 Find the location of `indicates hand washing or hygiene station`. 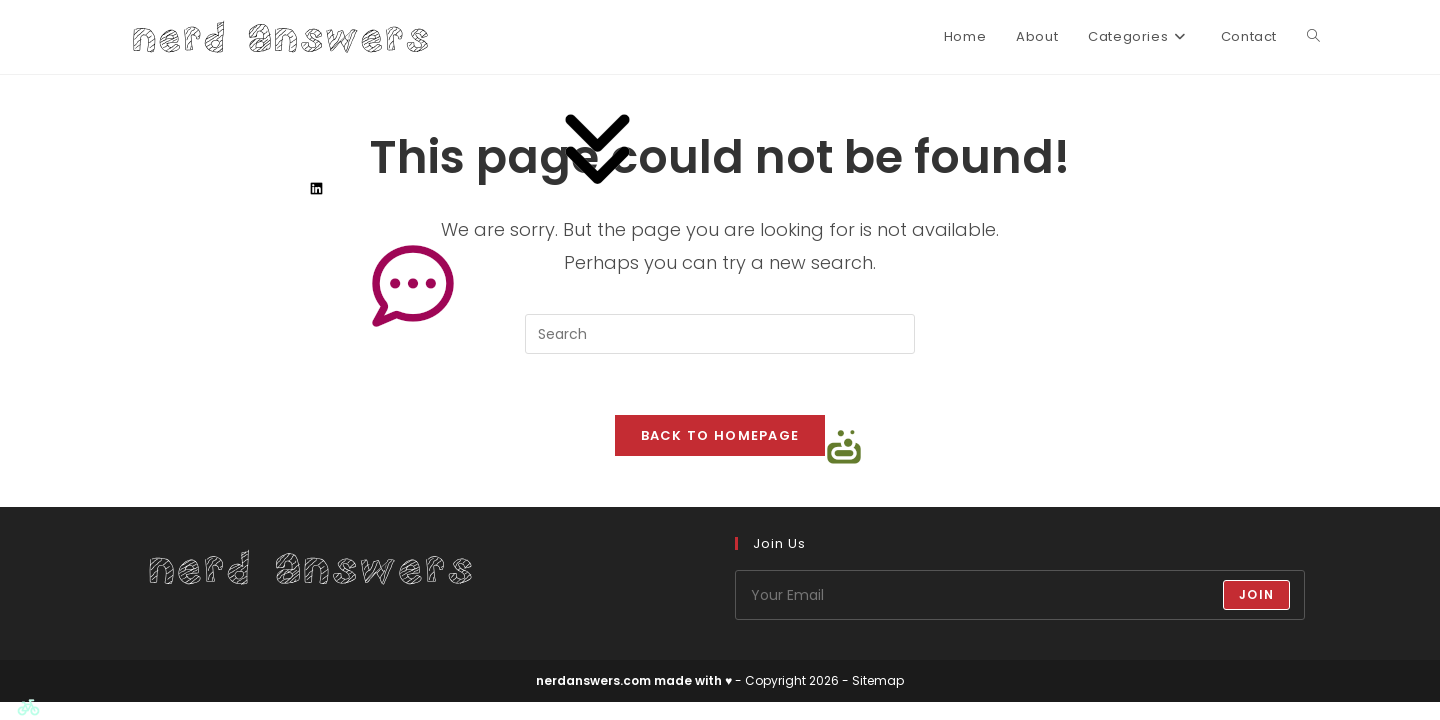

indicates hand washing or hygiene station is located at coordinates (844, 449).